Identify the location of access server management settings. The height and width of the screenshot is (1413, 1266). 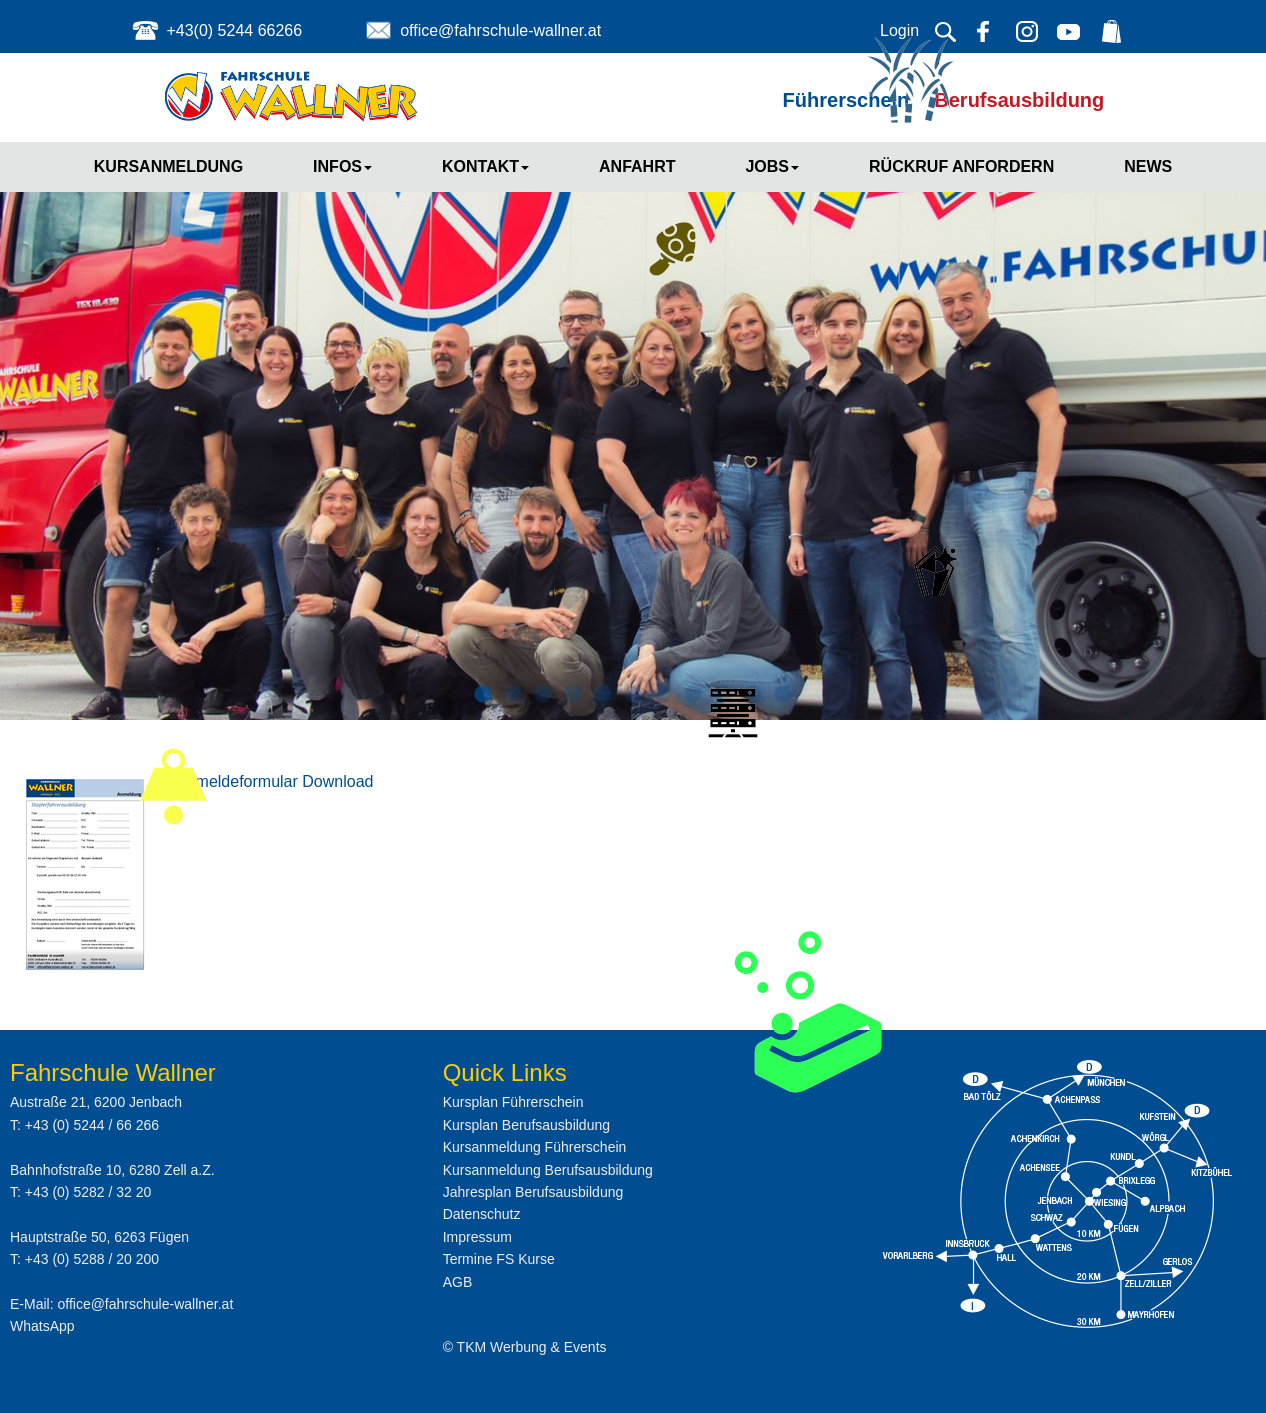
(733, 713).